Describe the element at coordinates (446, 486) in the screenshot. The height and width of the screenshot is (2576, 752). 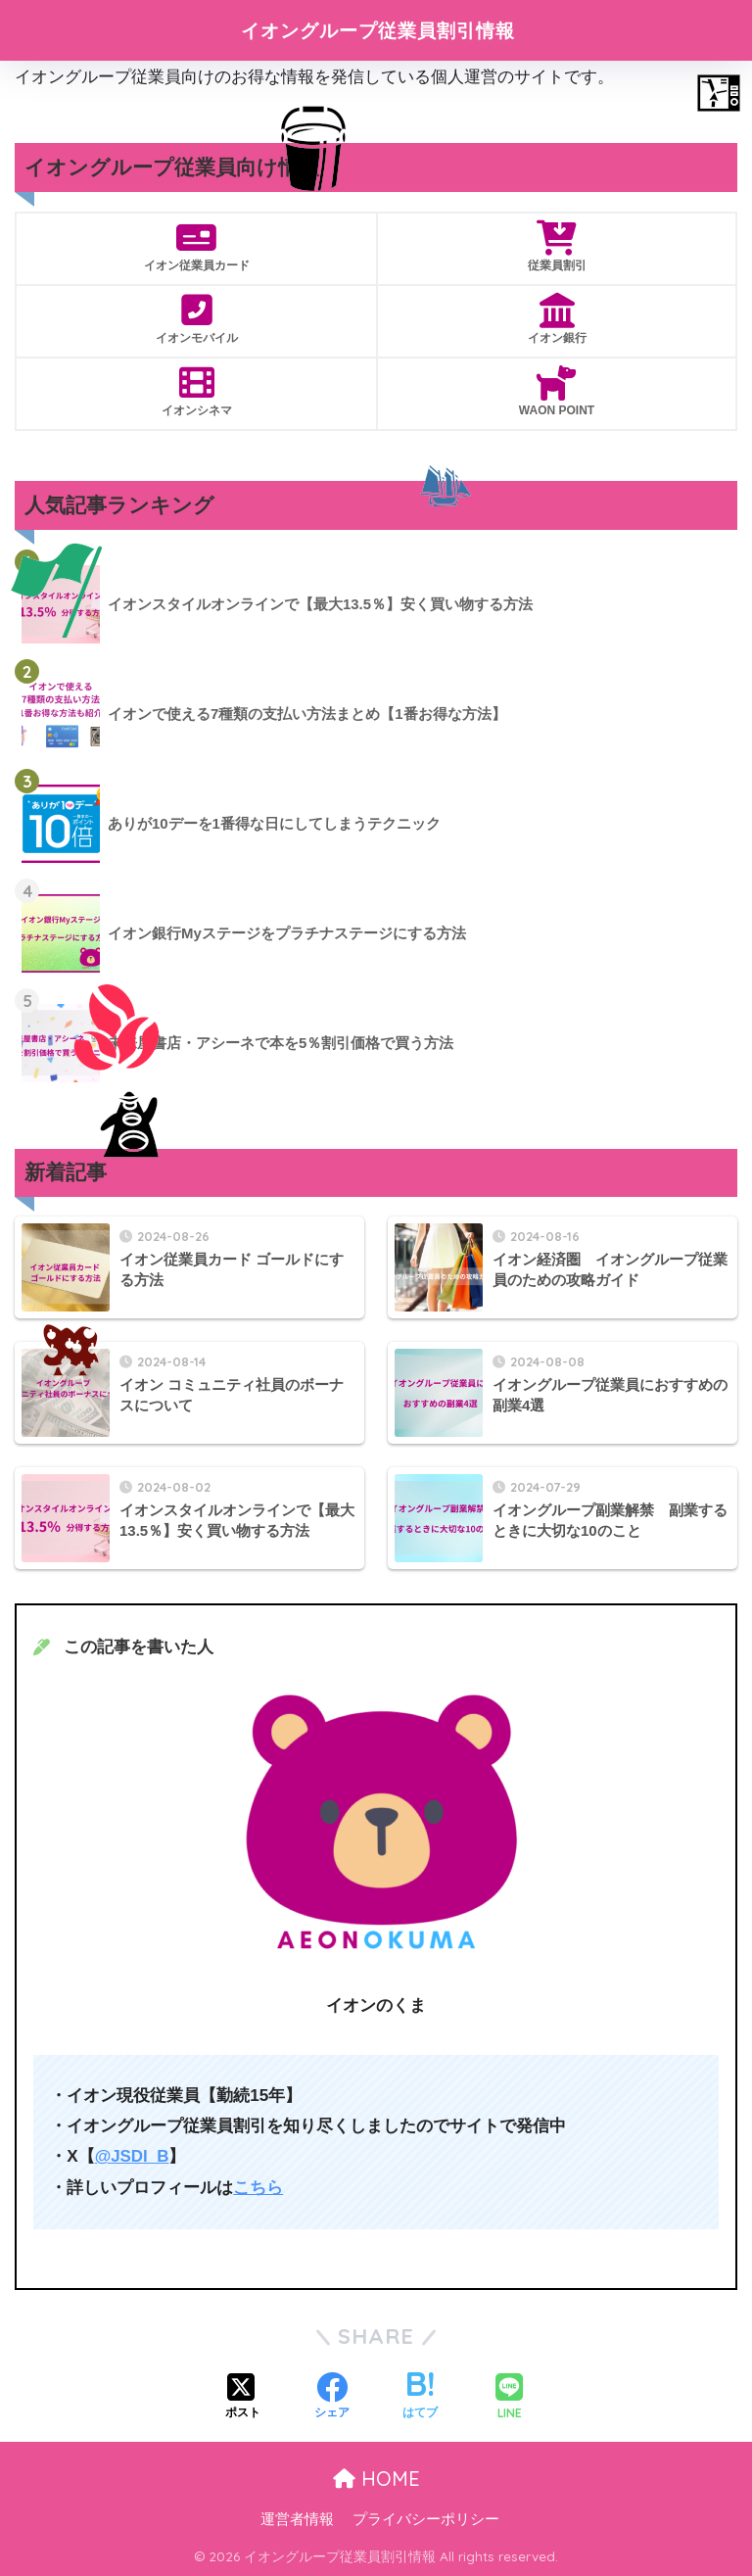
I see `fishing activity or minigame` at that location.